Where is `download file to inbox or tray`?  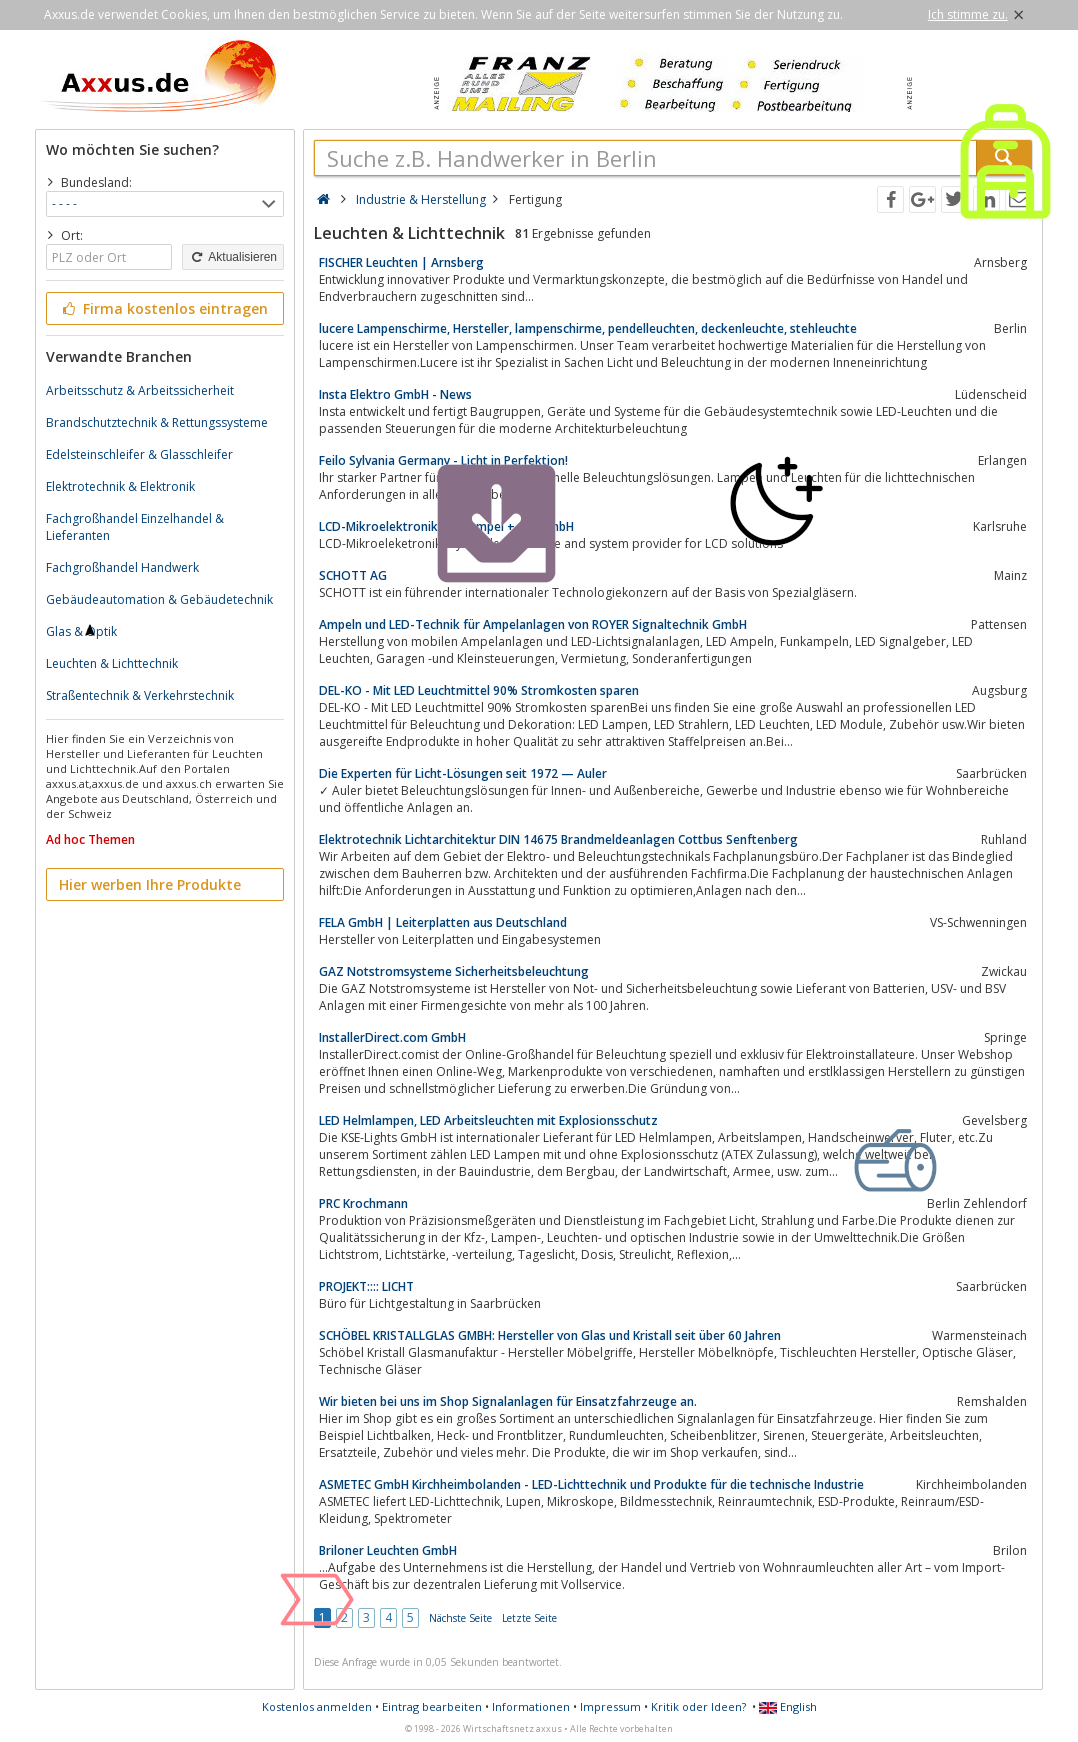
download file to inbox or tray is located at coordinates (496, 523).